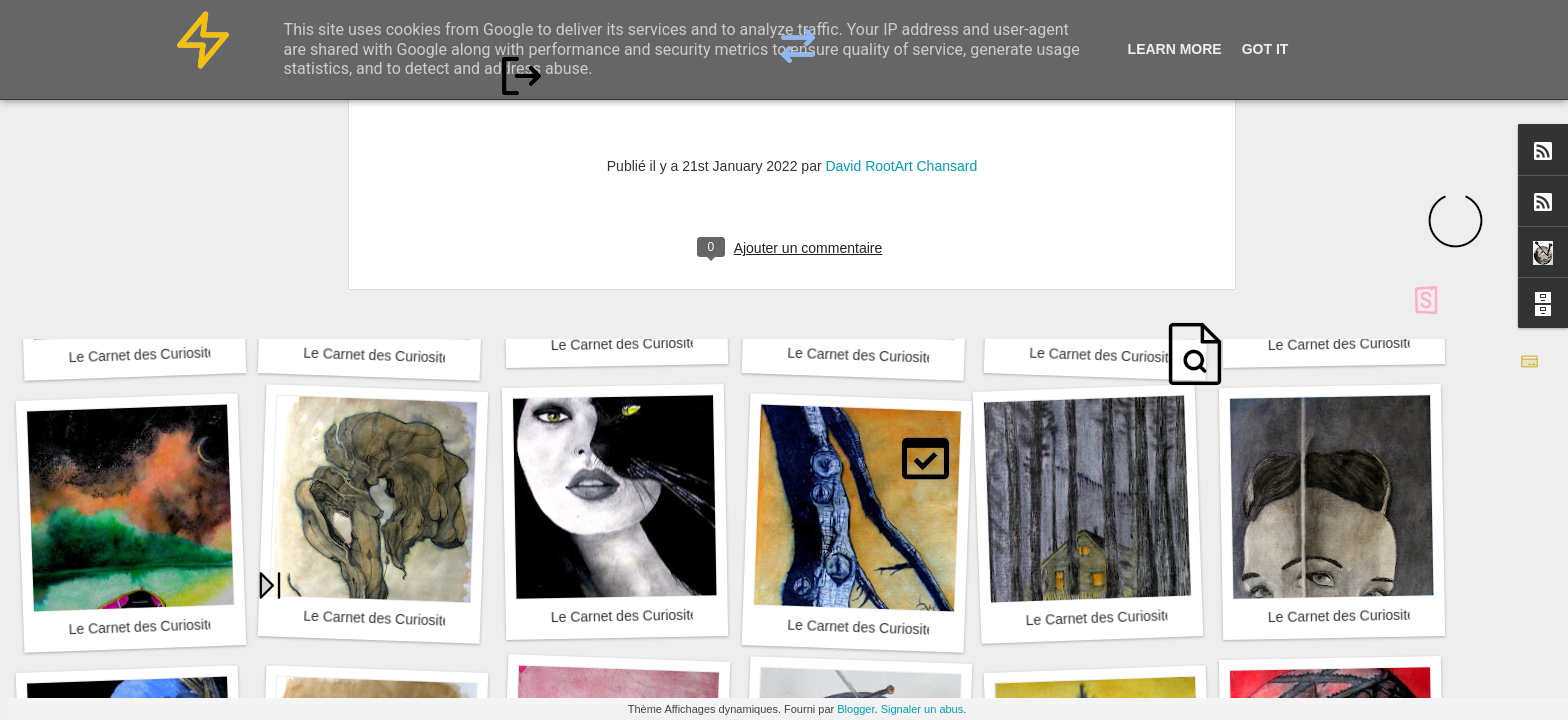  I want to click on indicates a verified domain or website, so click(925, 458).